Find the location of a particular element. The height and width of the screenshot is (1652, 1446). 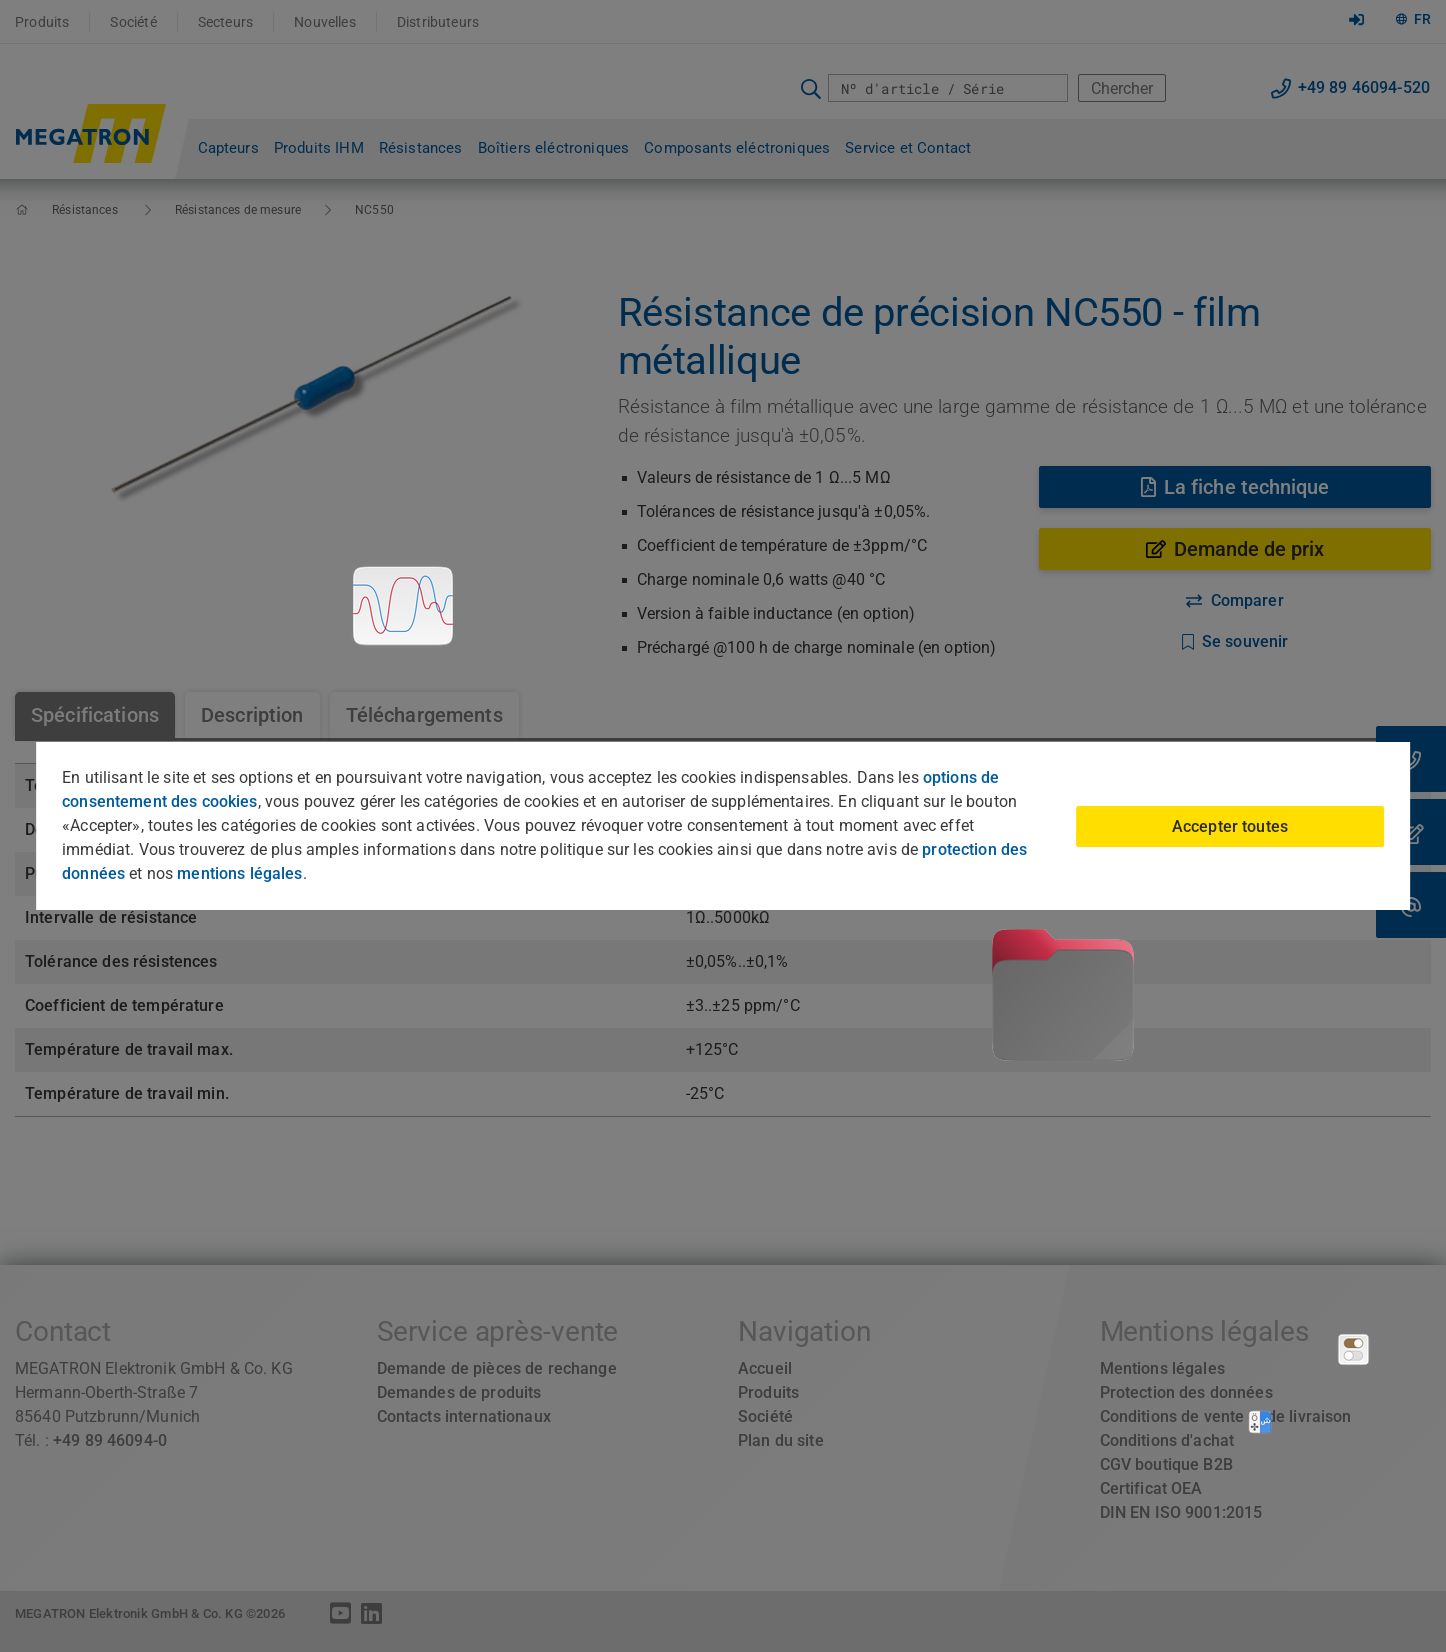

open power statistics application is located at coordinates (403, 606).